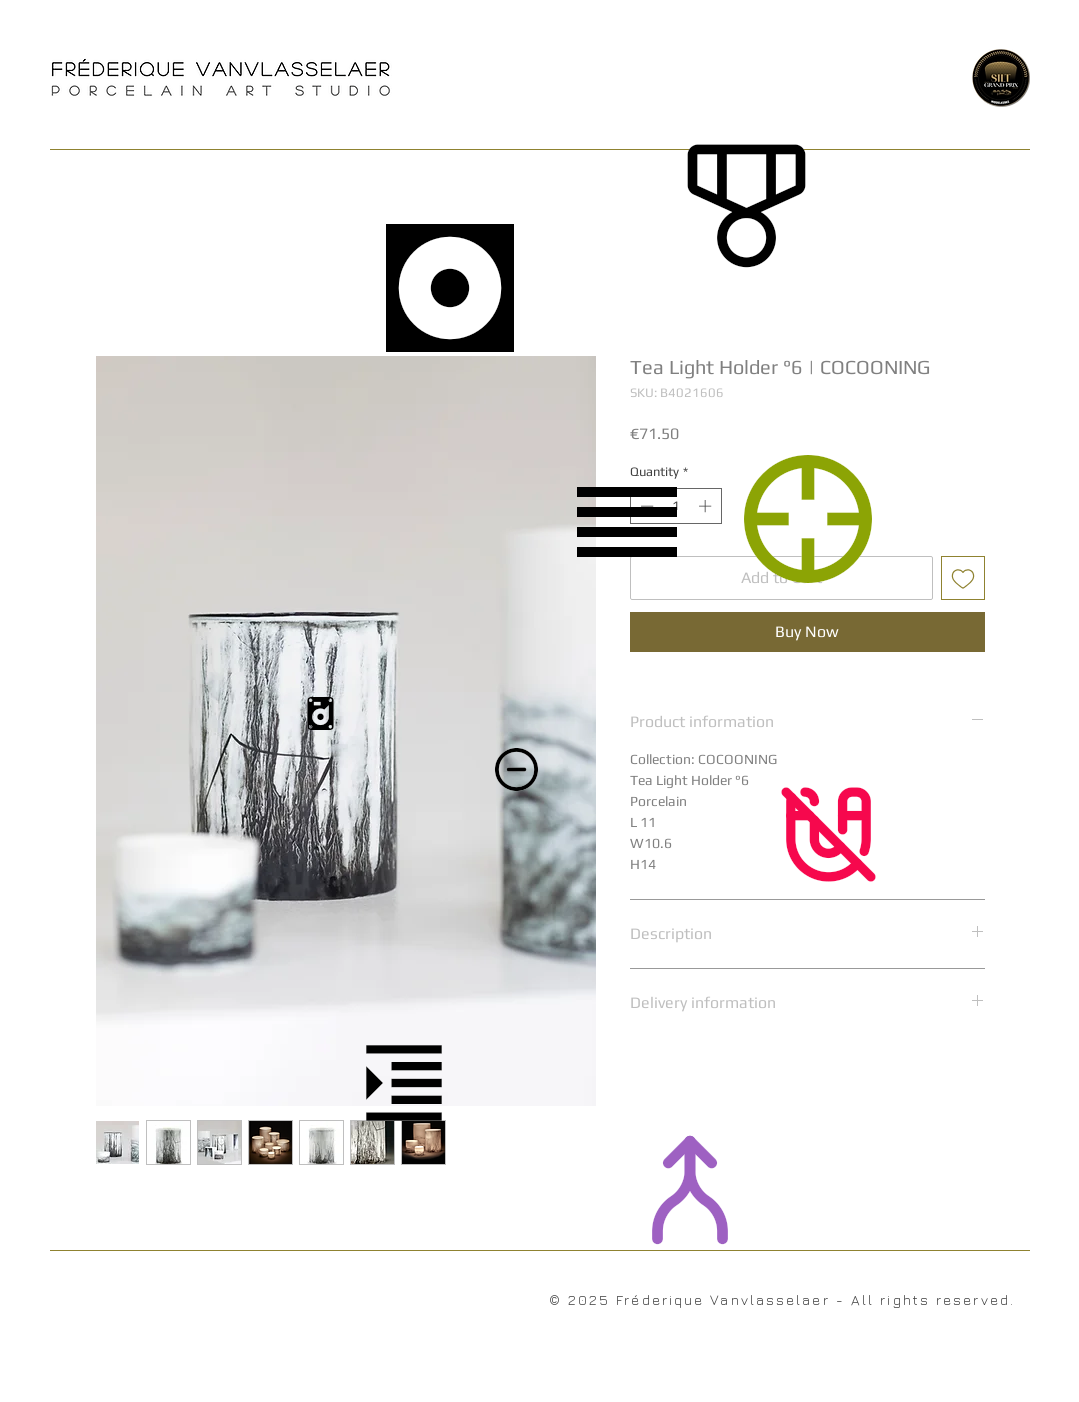 Image resolution: width=1079 pixels, height=1402 pixels. What do you see at coordinates (746, 198) in the screenshot?
I see `view military or veteran status badge` at bounding box center [746, 198].